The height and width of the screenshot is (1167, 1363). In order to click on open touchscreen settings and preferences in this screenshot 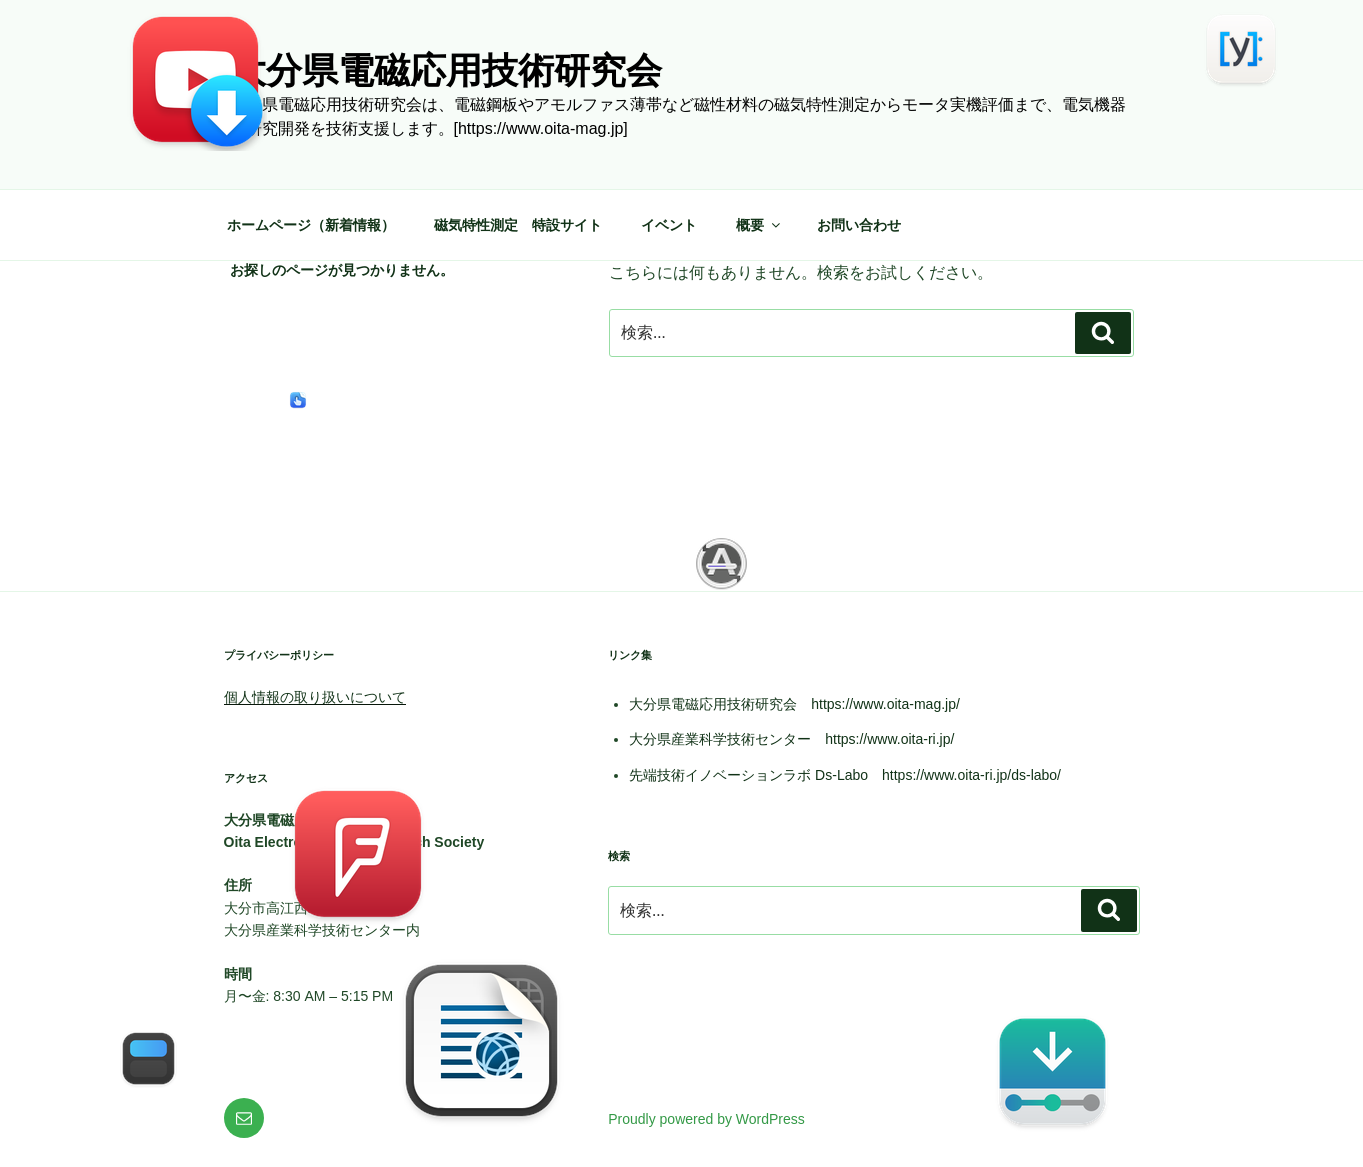, I will do `click(298, 400)`.